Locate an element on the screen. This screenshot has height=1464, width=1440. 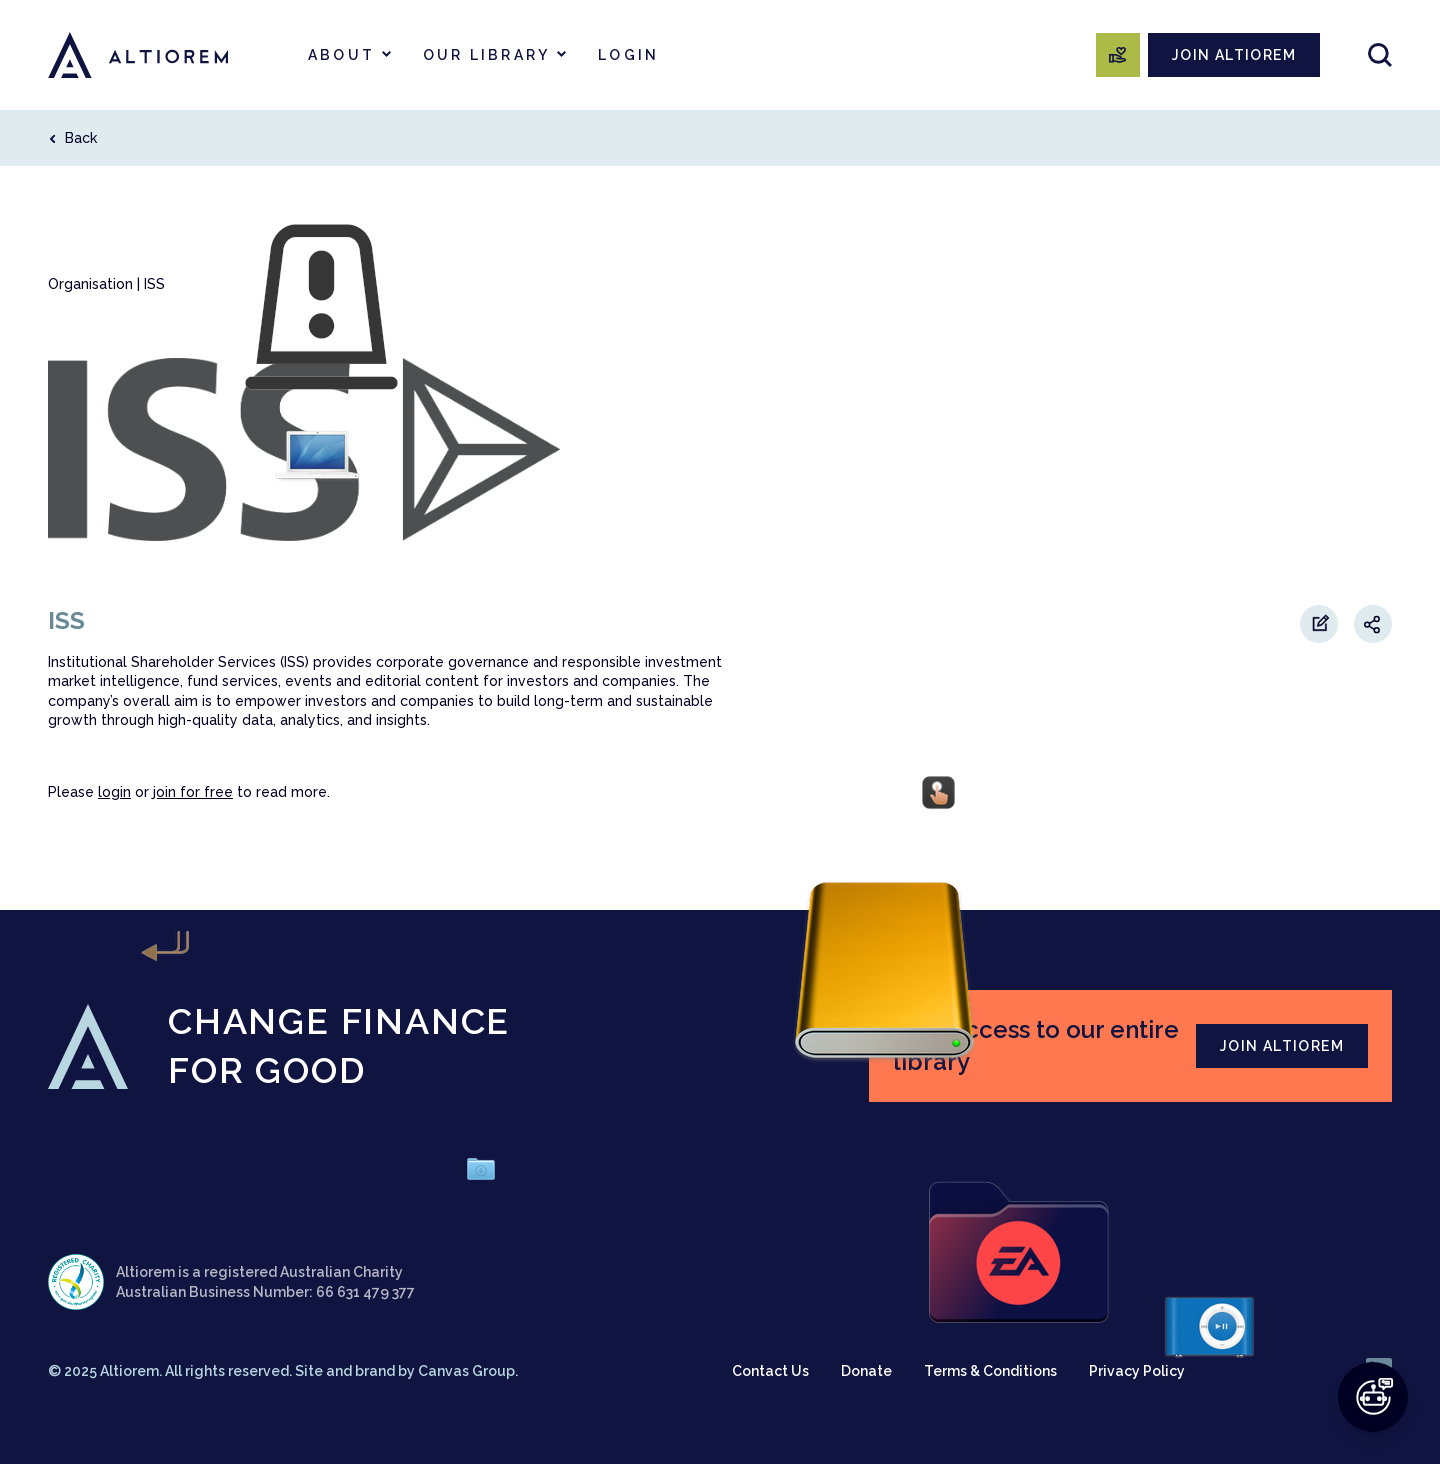
folder for EA (Electronic Arts) games or applications is located at coordinates (1018, 1257).